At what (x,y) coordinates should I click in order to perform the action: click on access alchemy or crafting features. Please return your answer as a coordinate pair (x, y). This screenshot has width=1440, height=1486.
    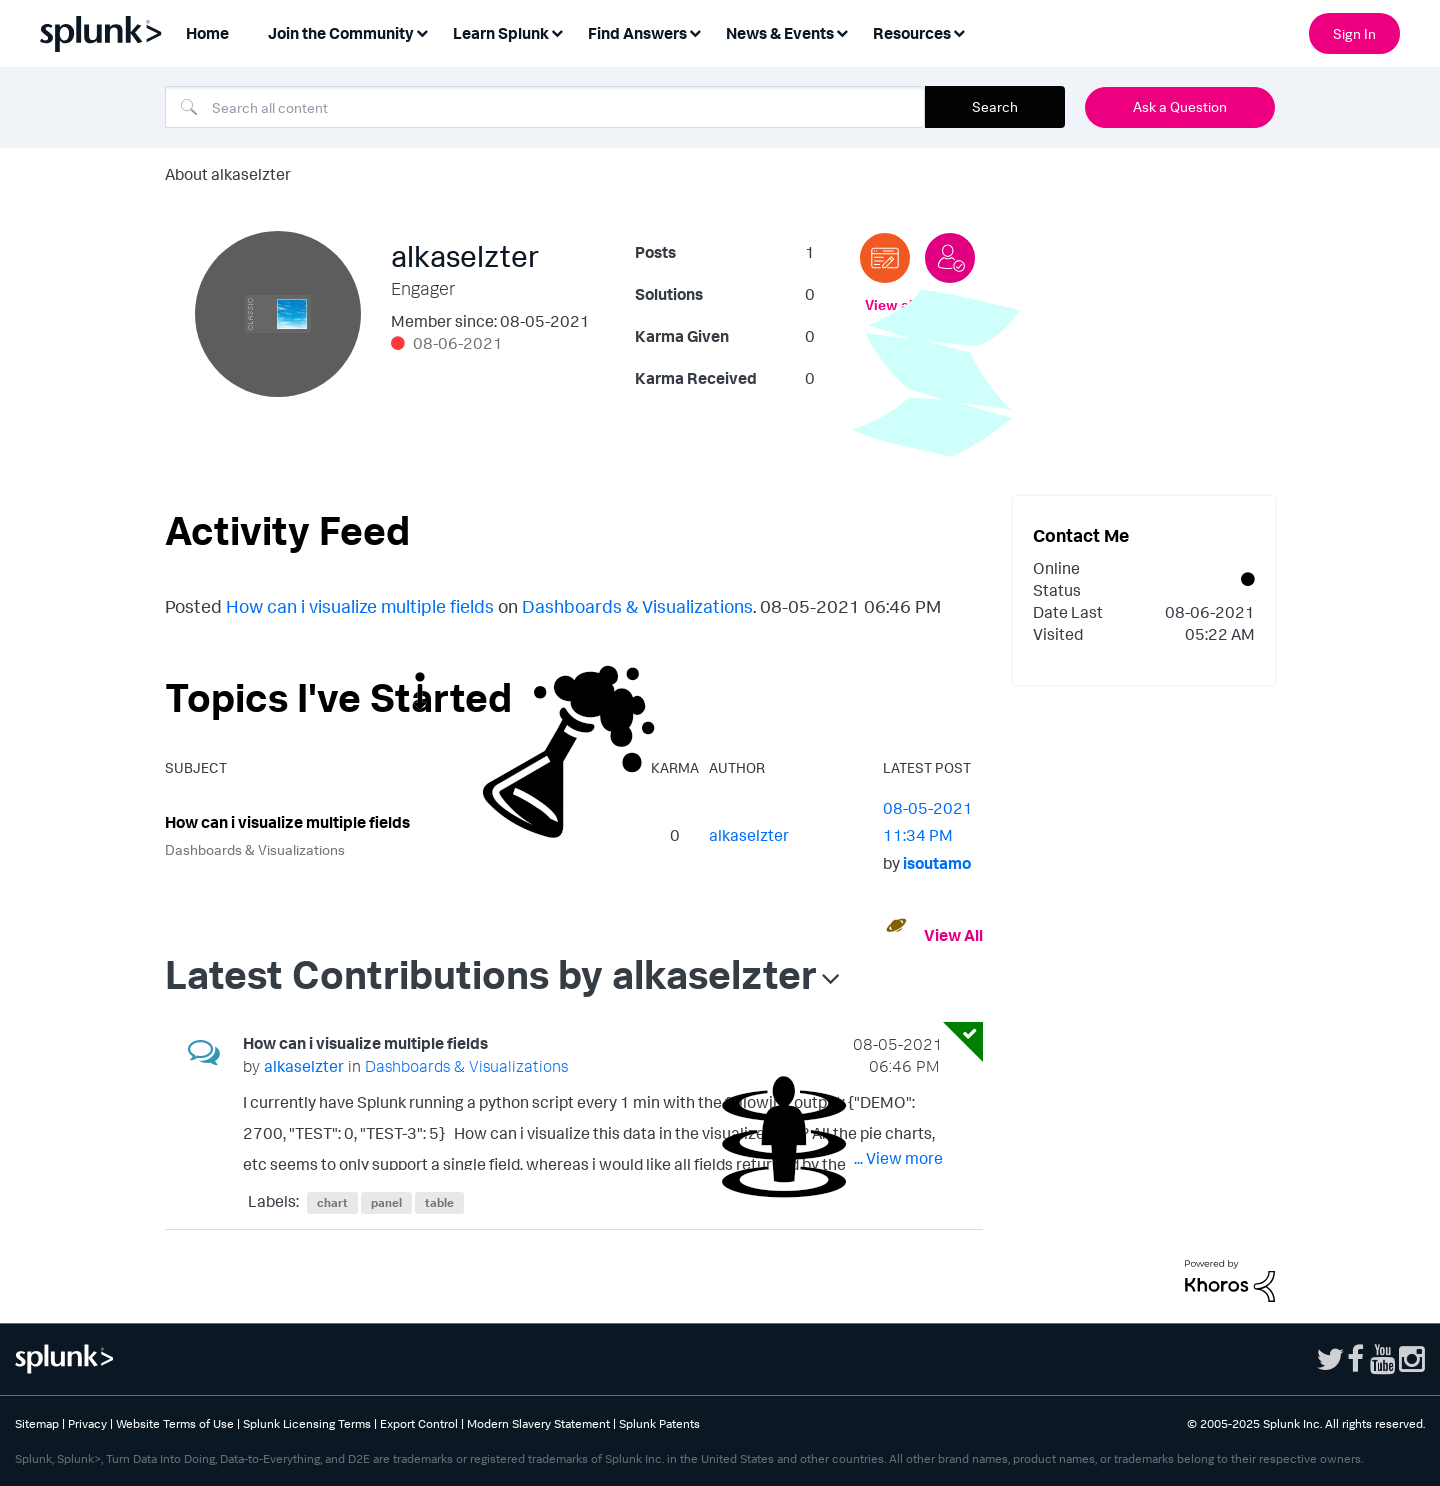
    Looking at the image, I should click on (568, 751).